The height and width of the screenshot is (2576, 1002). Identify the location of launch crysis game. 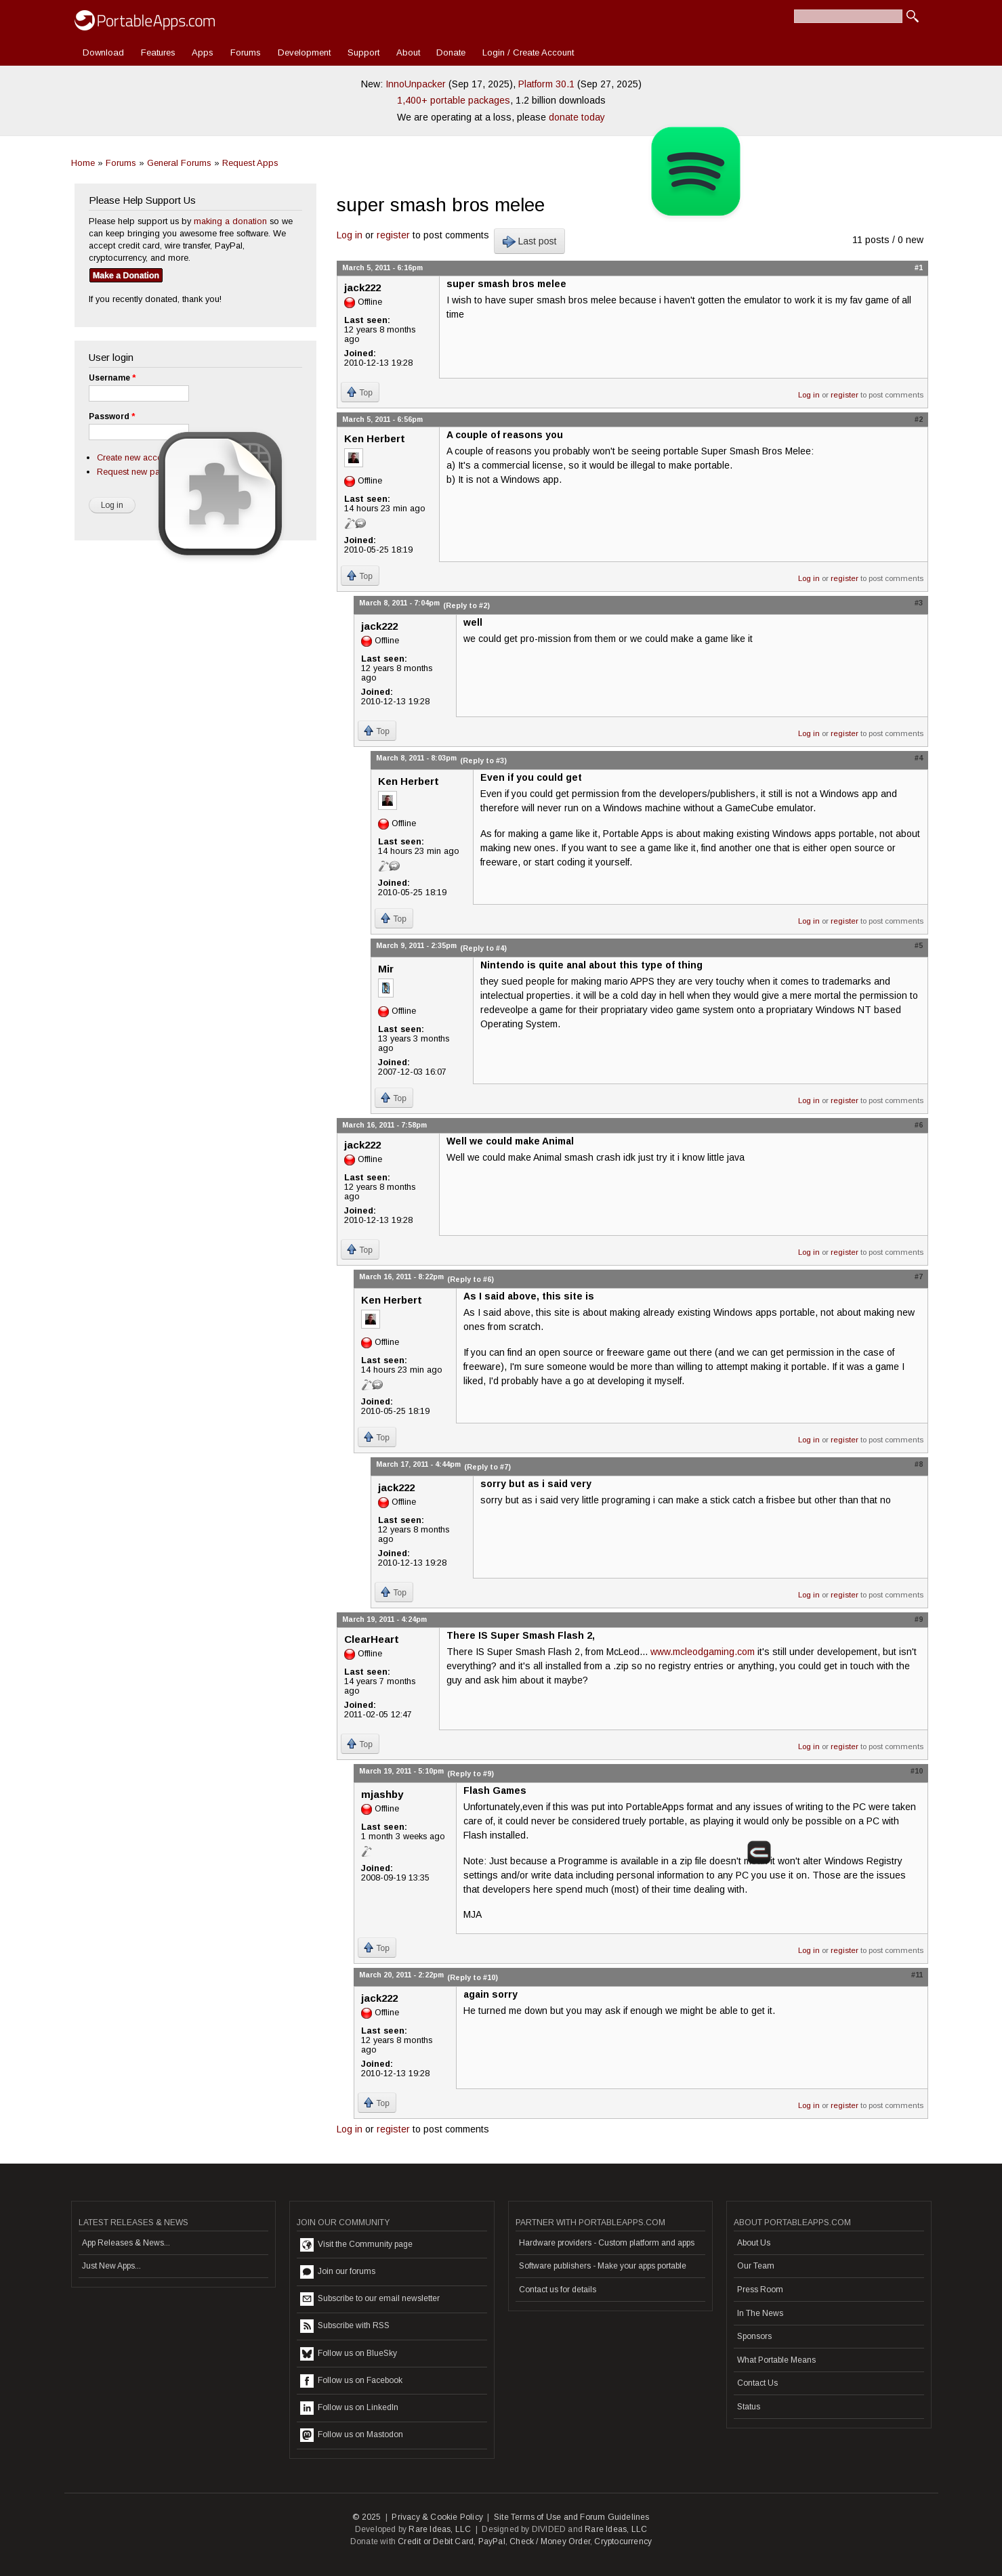
(759, 1852).